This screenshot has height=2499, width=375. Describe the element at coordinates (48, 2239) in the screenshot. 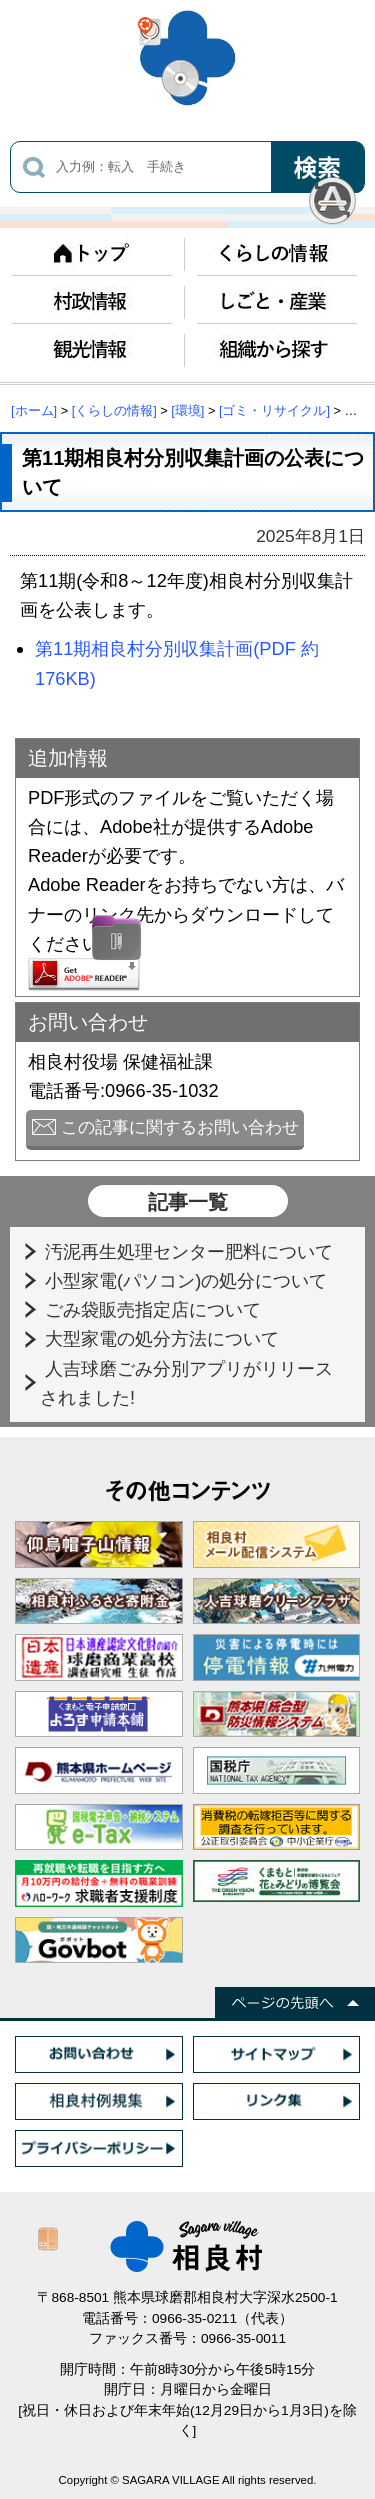

I see `a compressed archive or package file` at that location.